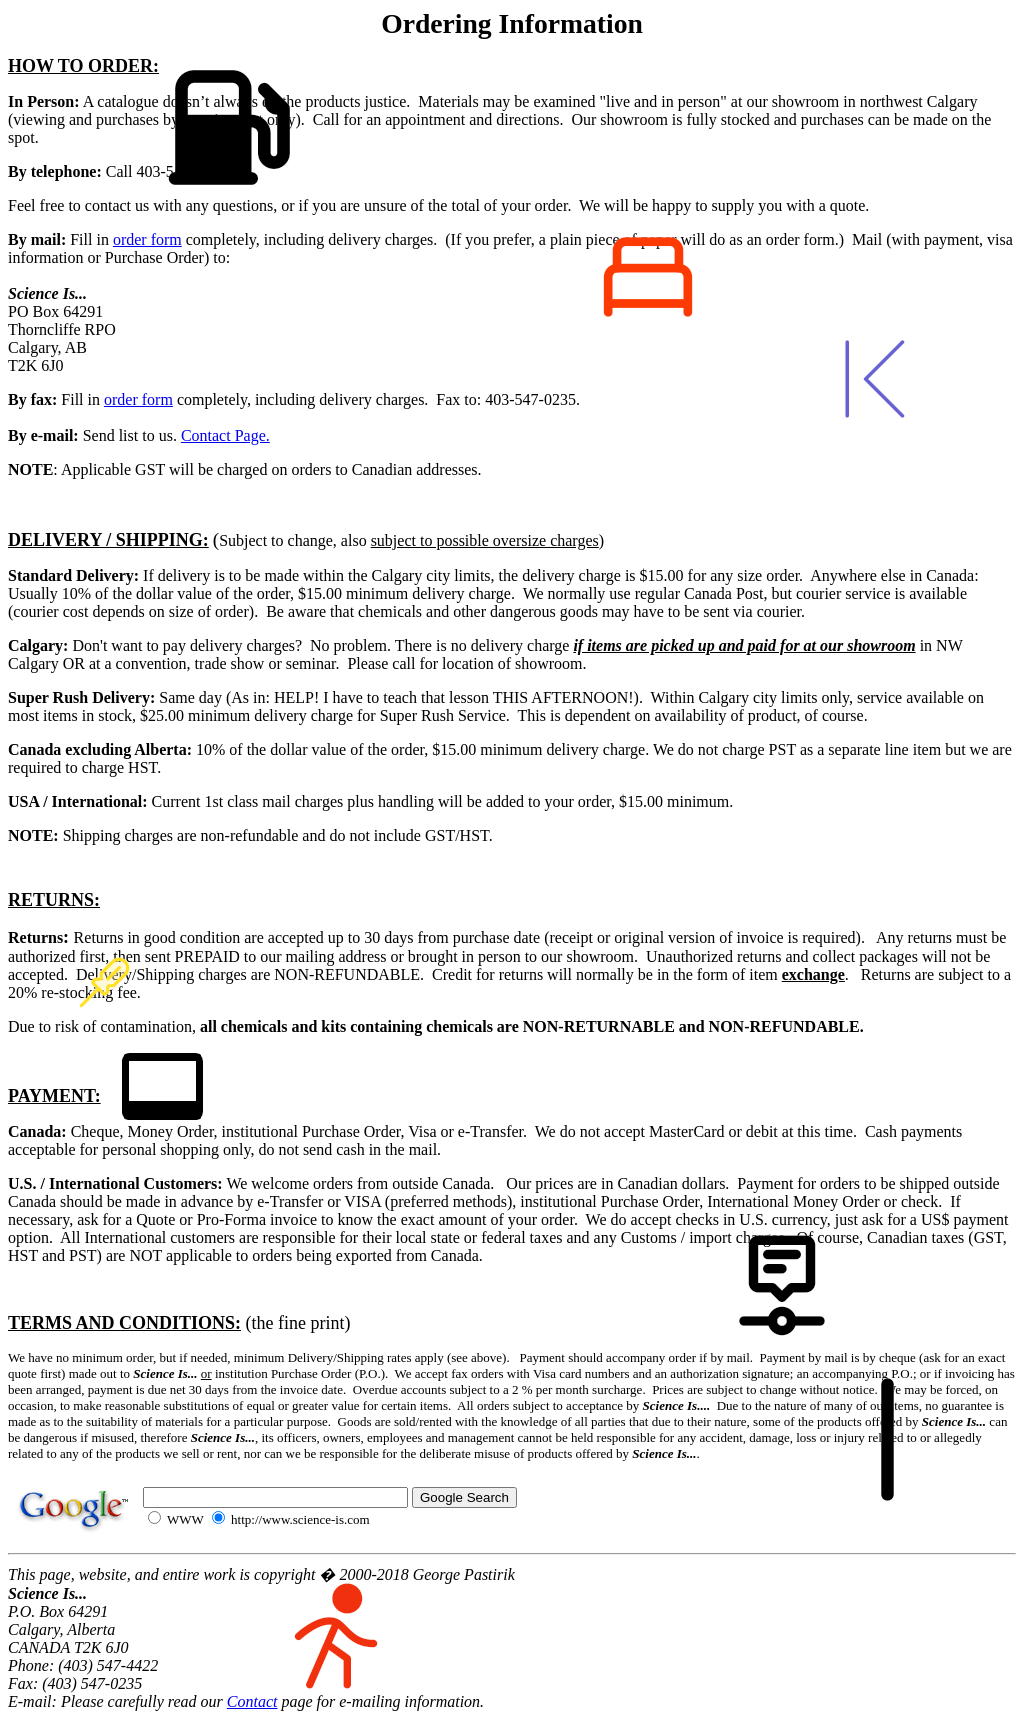 The image size is (1024, 1719). What do you see at coordinates (887, 1439) in the screenshot?
I see `vertical divider or separator between UI elements` at bounding box center [887, 1439].